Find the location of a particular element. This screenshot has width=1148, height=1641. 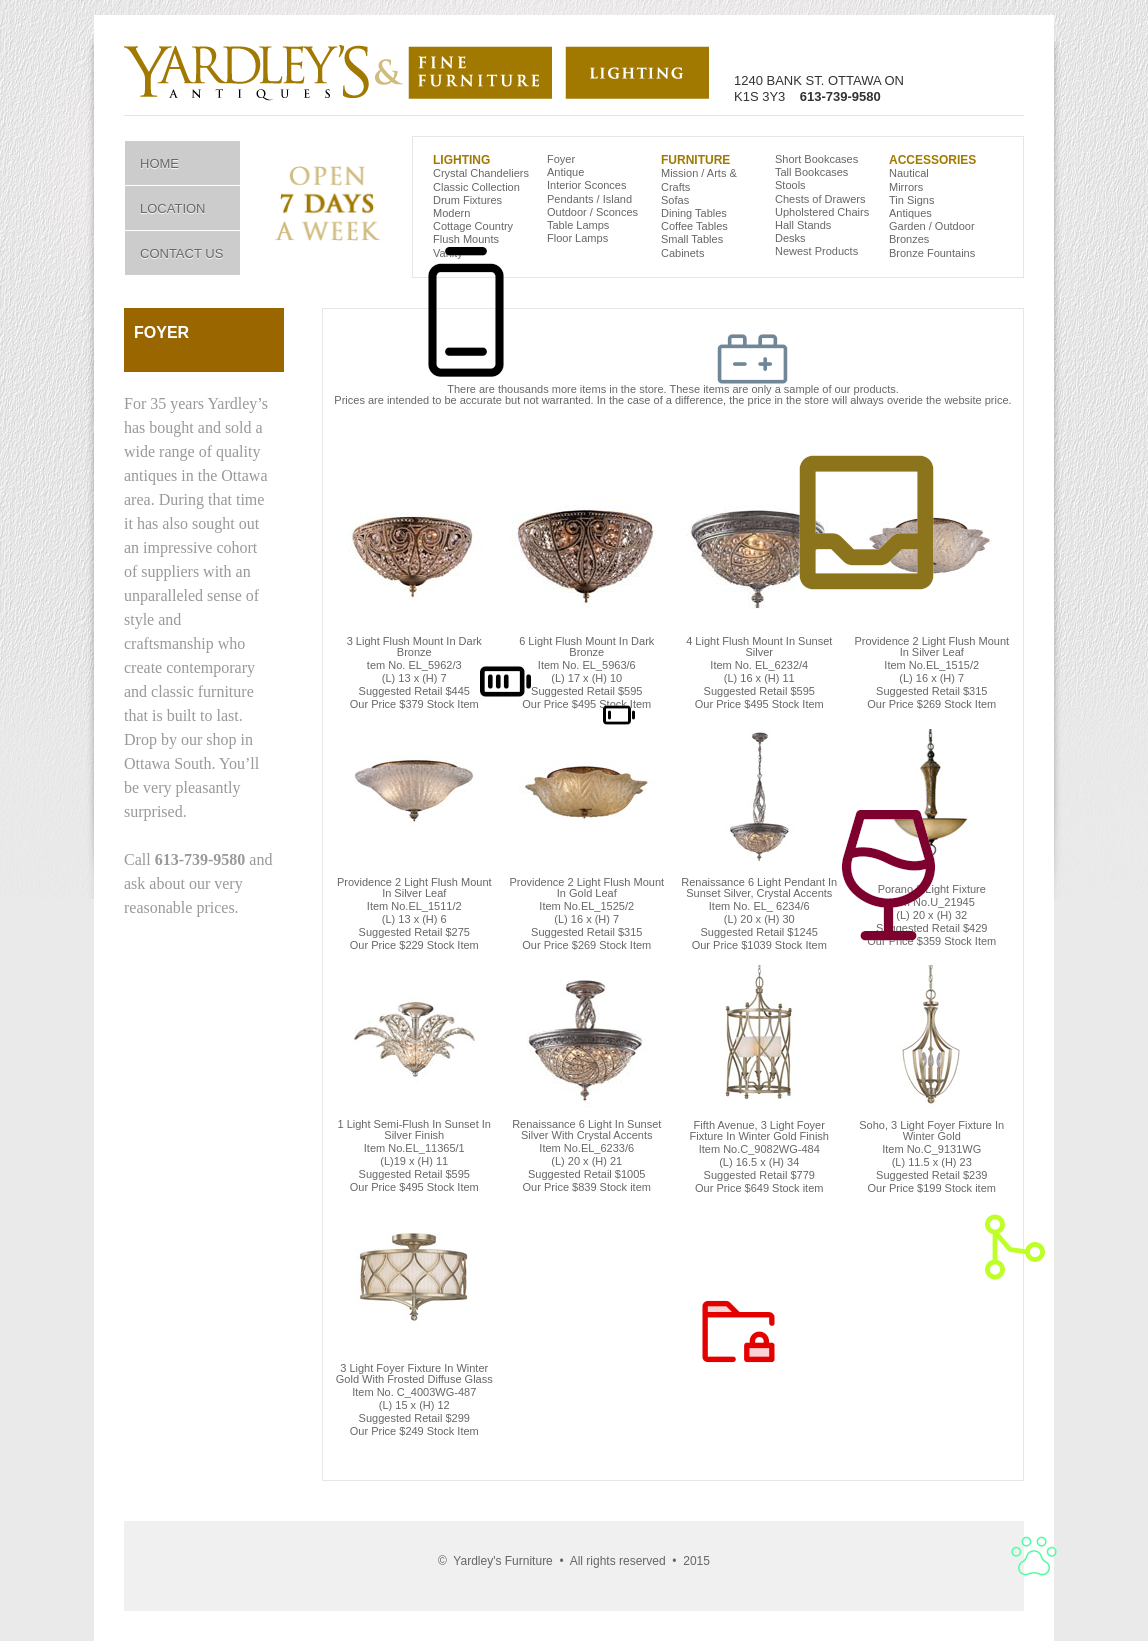

check vehicle battery status is located at coordinates (752, 361).